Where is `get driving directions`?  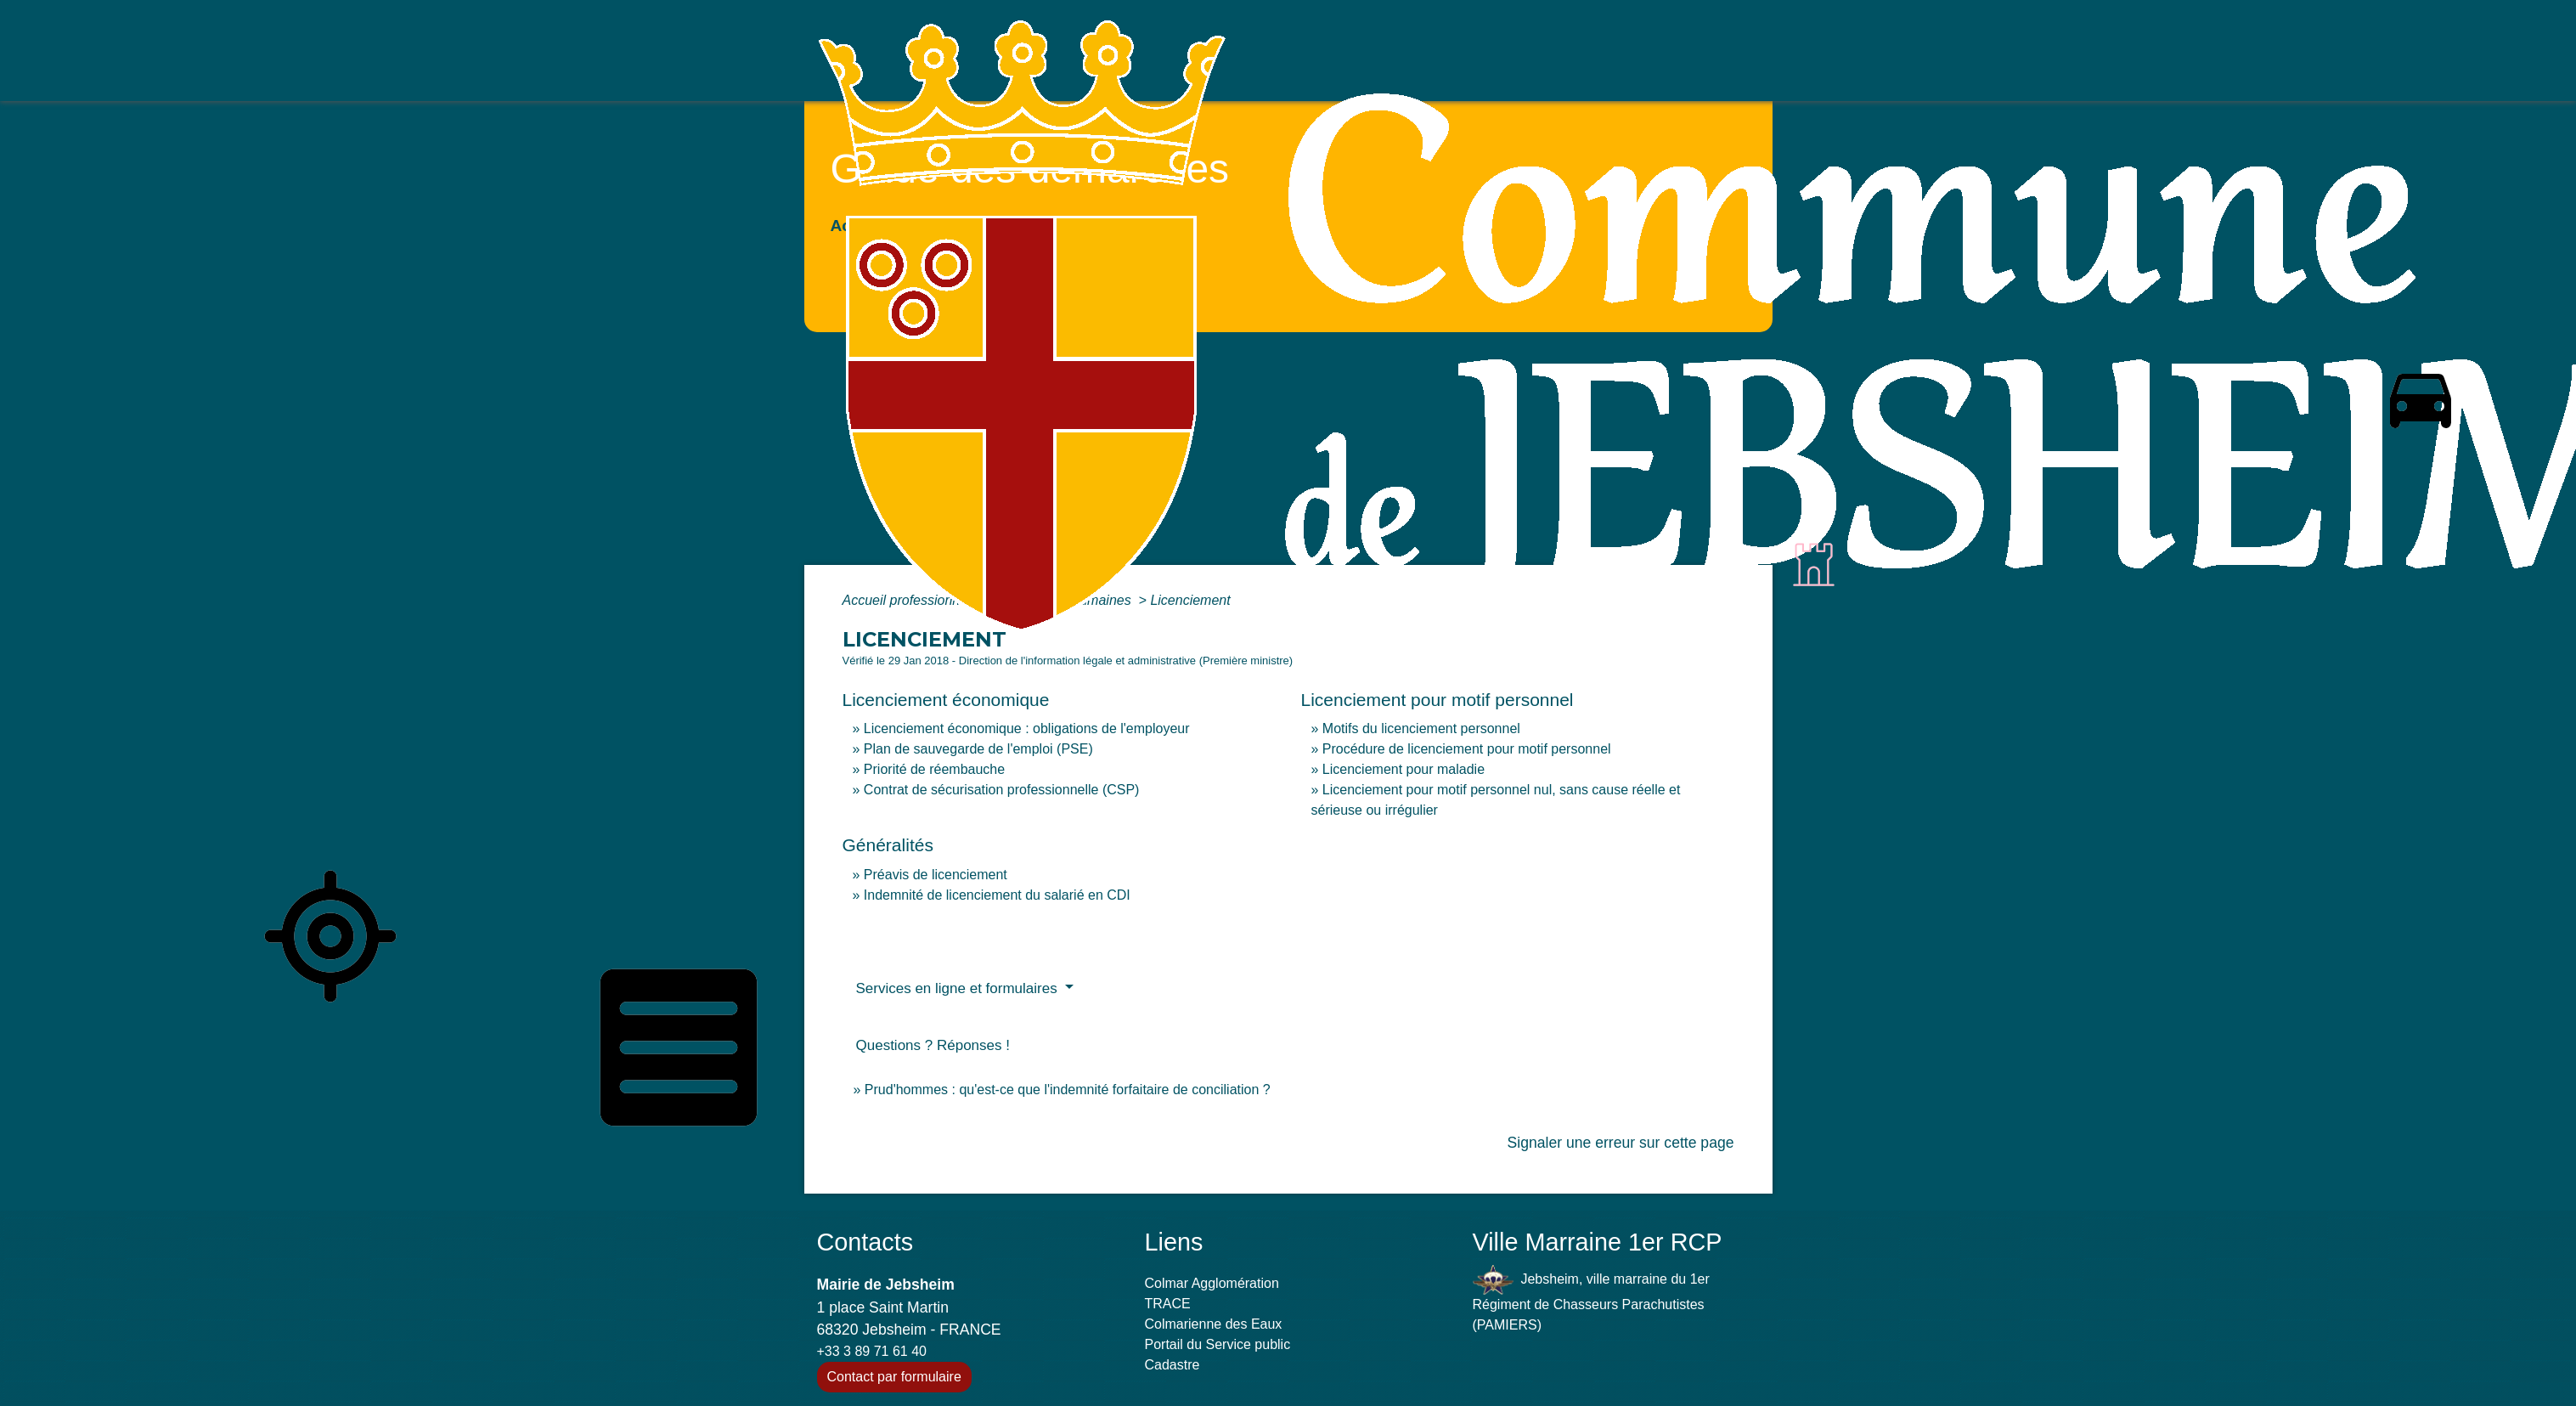 get driving directions is located at coordinates (2421, 398).